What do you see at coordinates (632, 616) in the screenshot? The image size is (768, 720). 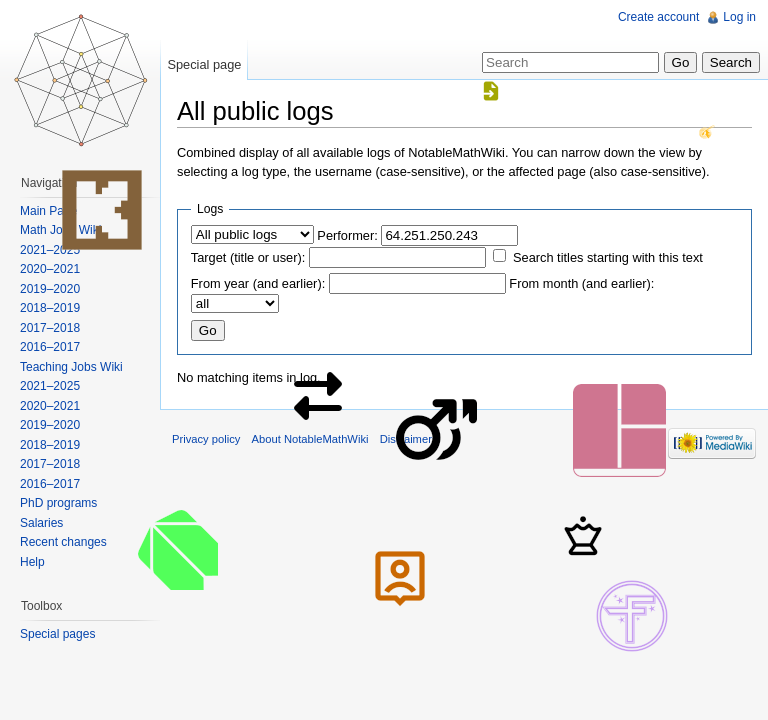 I see `trade federation logo from star wars` at bounding box center [632, 616].